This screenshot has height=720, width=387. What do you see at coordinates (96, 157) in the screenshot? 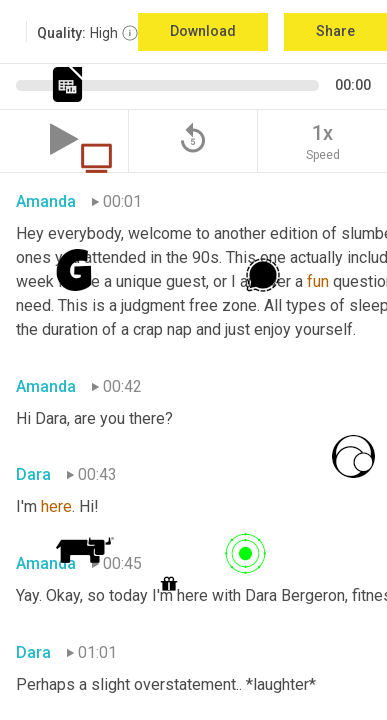
I see `access tv or display settings` at bounding box center [96, 157].